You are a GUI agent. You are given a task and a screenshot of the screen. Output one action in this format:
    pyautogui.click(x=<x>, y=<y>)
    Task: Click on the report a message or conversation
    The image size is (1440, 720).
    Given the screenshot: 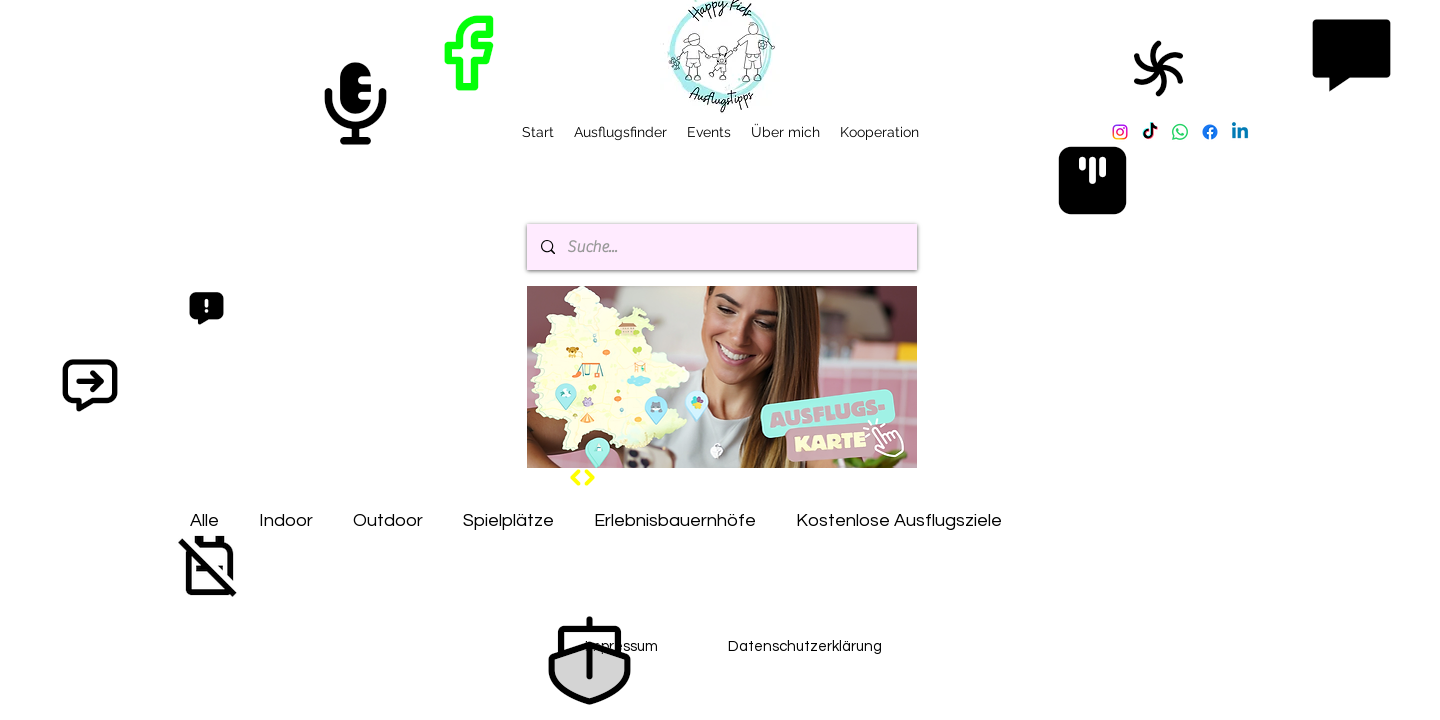 What is the action you would take?
    pyautogui.click(x=206, y=307)
    